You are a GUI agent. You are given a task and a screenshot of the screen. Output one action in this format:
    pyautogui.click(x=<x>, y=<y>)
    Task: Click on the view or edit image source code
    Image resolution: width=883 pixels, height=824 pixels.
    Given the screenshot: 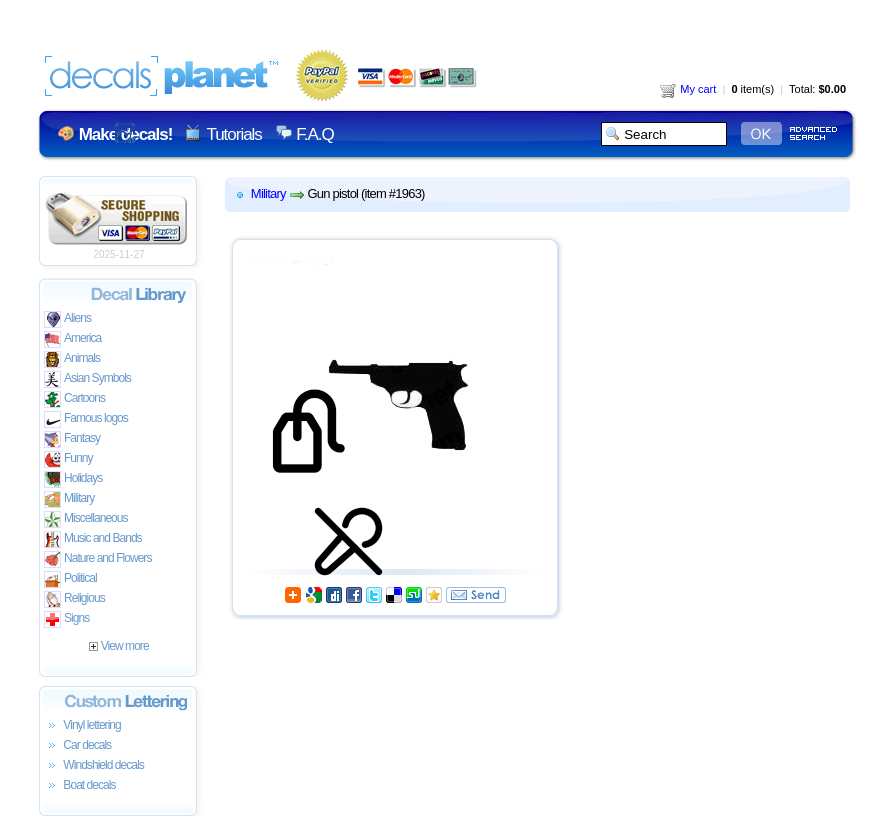 What is the action you would take?
    pyautogui.click(x=125, y=133)
    